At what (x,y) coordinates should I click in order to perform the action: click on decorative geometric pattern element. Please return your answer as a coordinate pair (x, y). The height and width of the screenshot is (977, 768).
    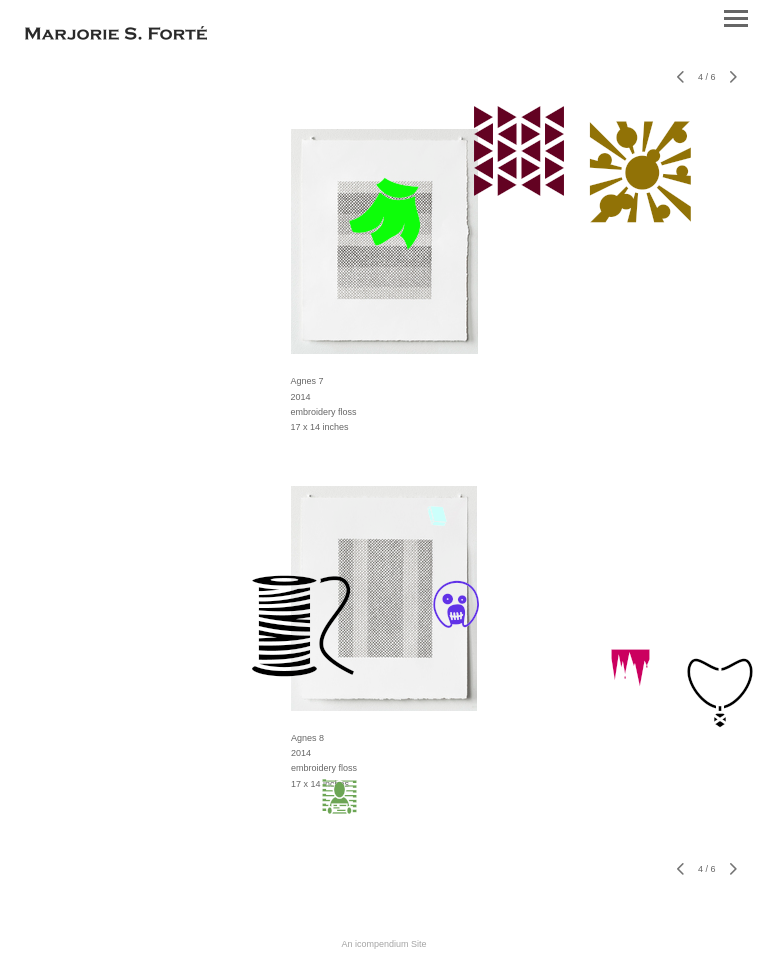
    Looking at the image, I should click on (519, 151).